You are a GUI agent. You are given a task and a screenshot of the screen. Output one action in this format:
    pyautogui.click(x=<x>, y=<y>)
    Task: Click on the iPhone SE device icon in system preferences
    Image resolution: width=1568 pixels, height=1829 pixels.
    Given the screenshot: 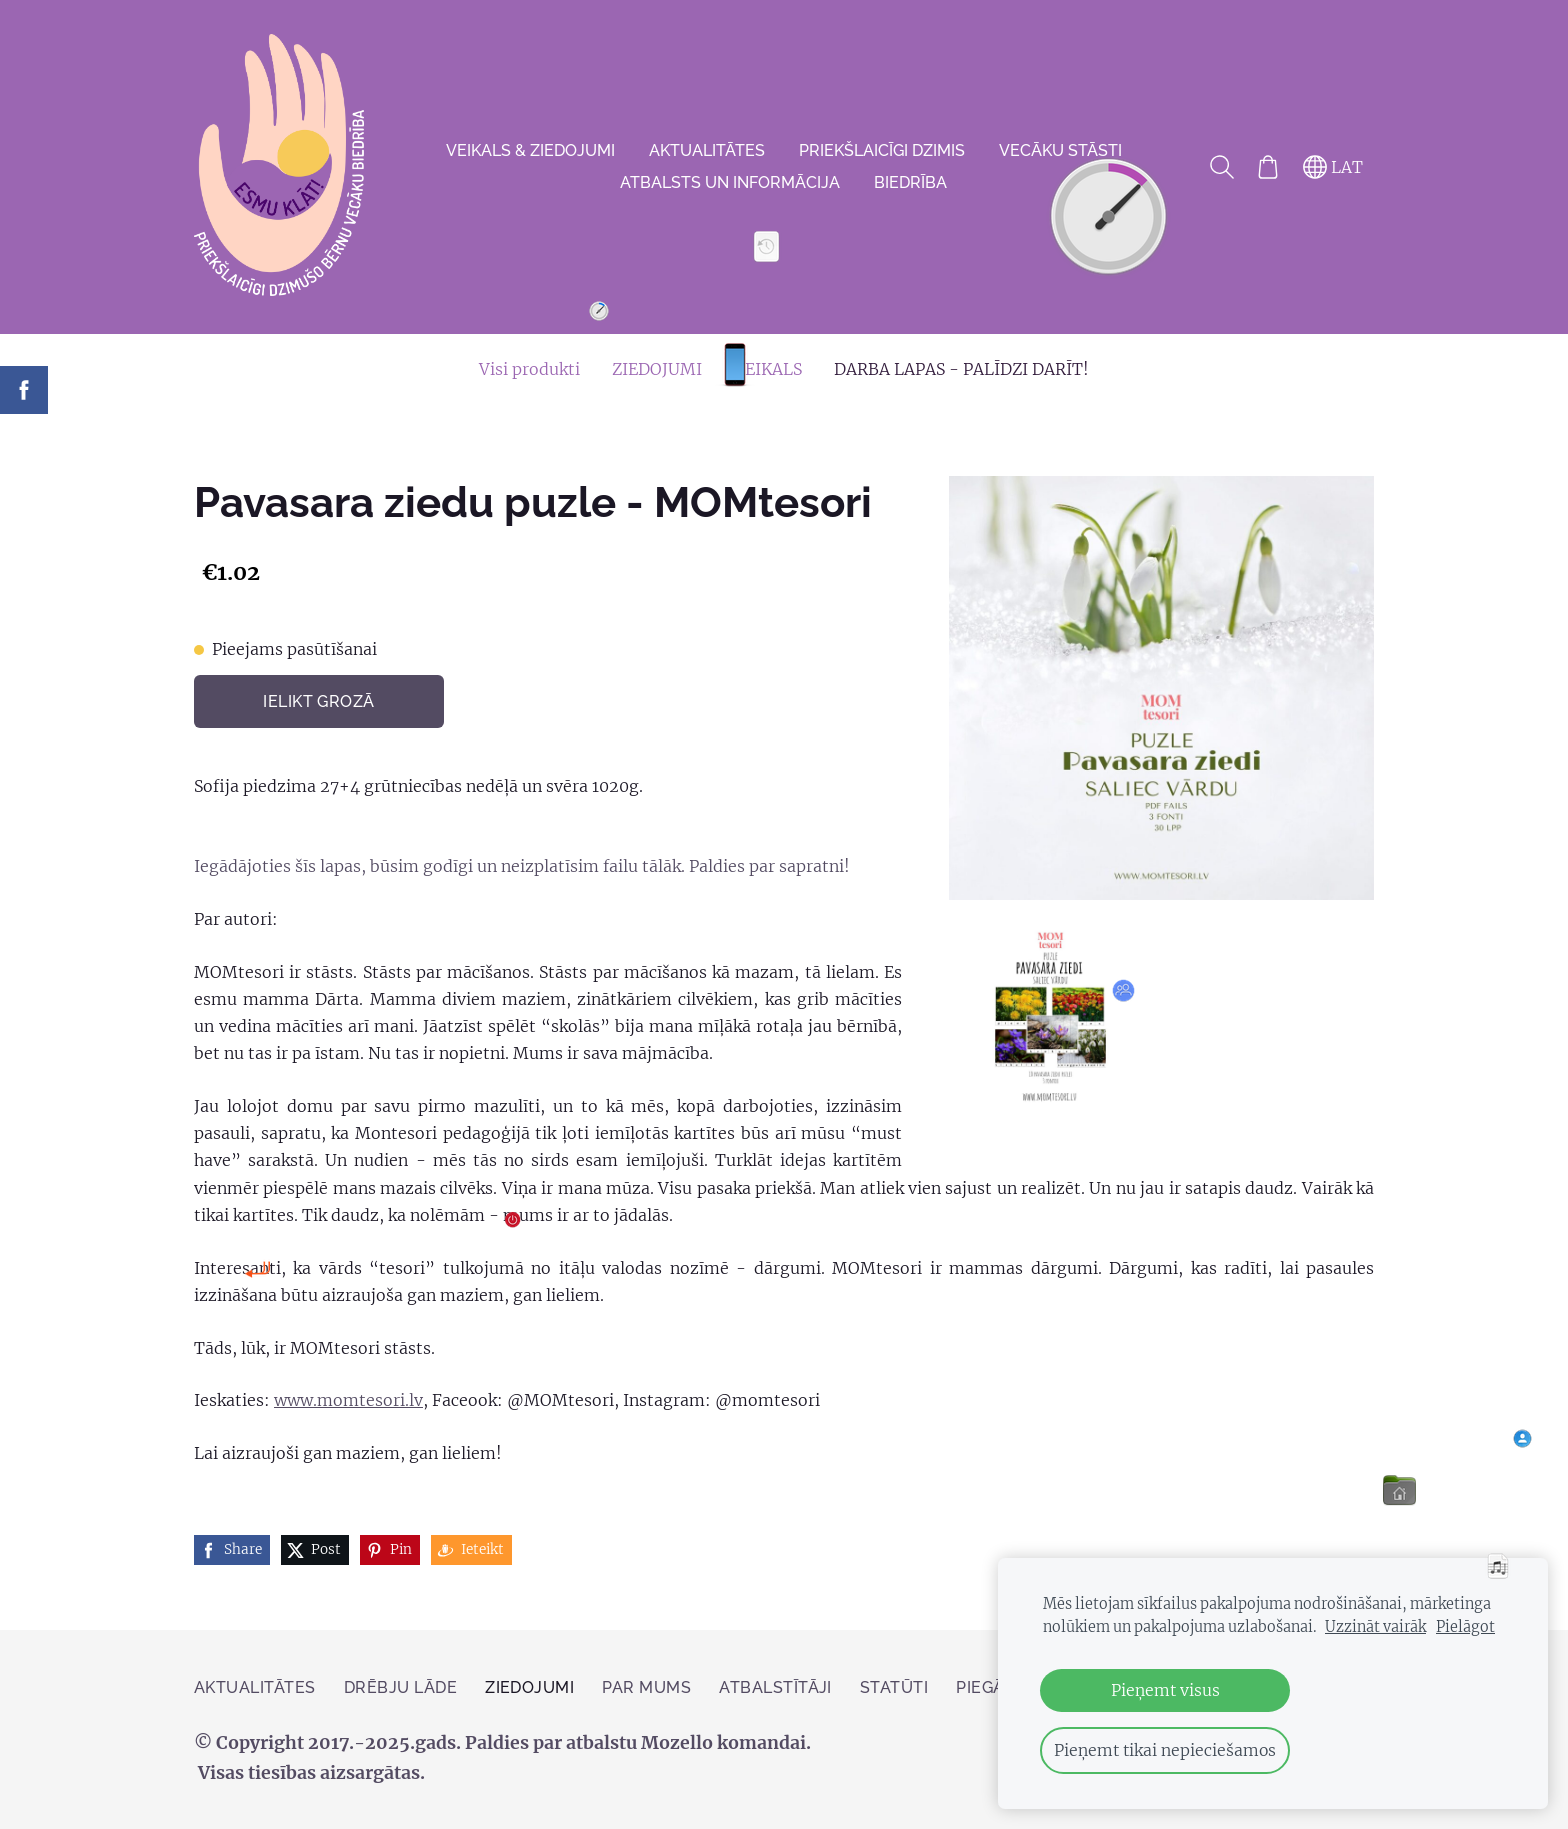 What is the action you would take?
    pyautogui.click(x=735, y=365)
    